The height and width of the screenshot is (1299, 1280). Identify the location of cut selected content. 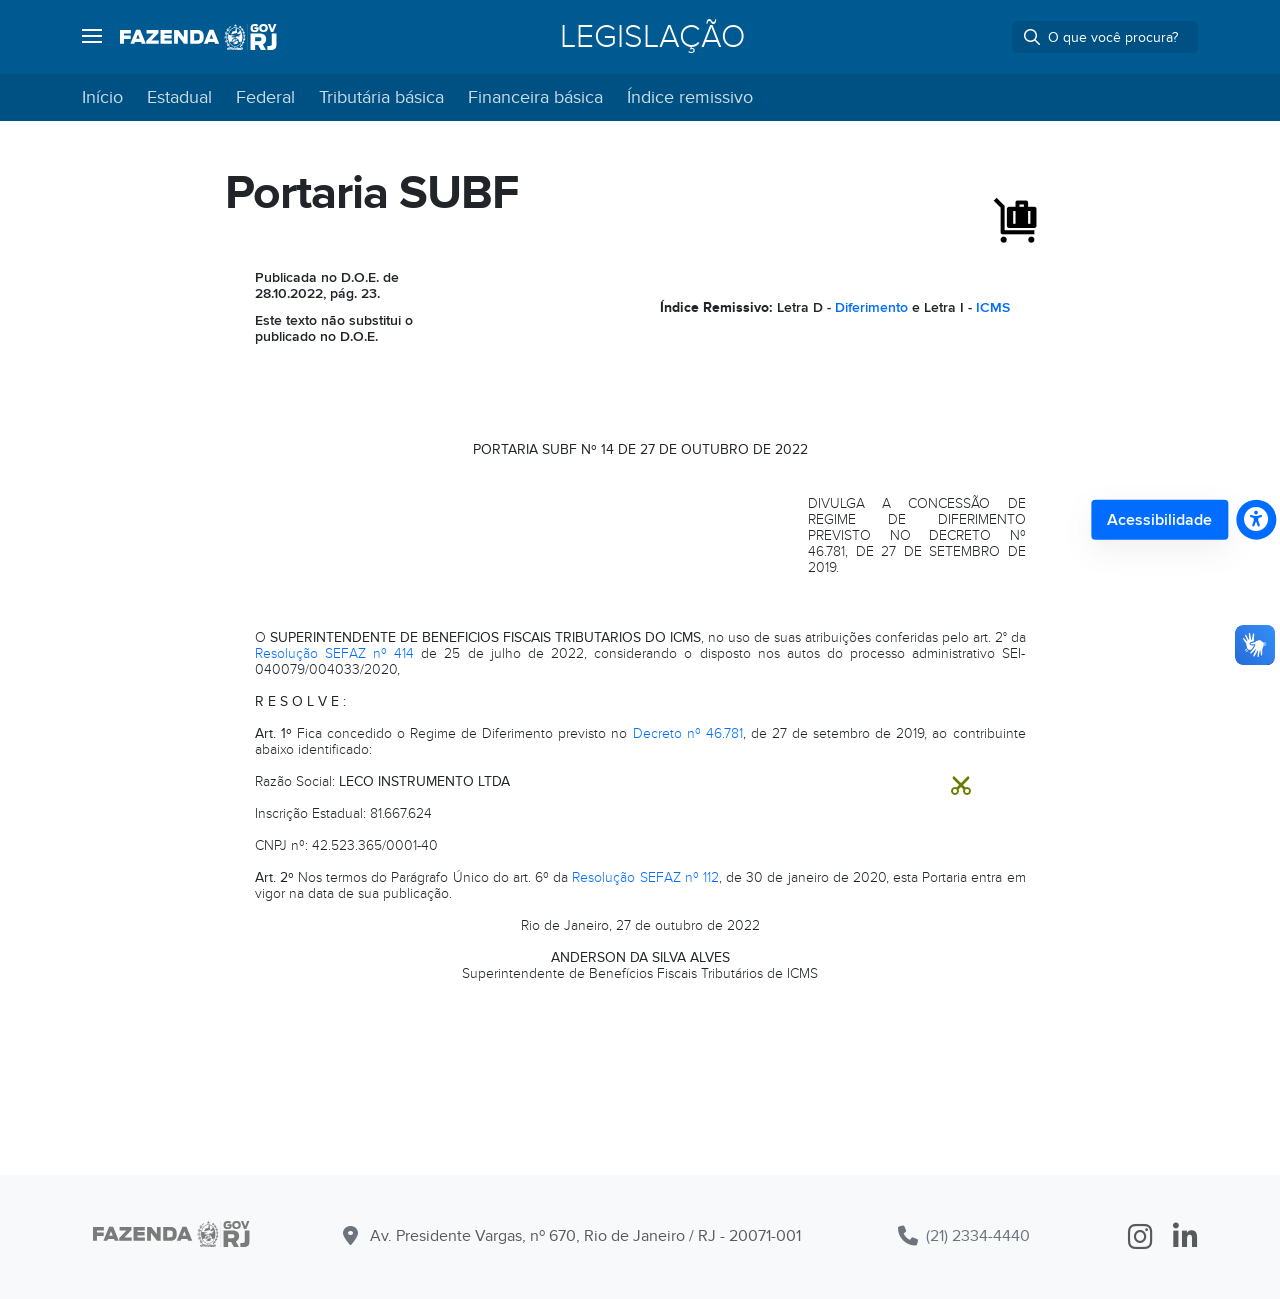
(961, 785).